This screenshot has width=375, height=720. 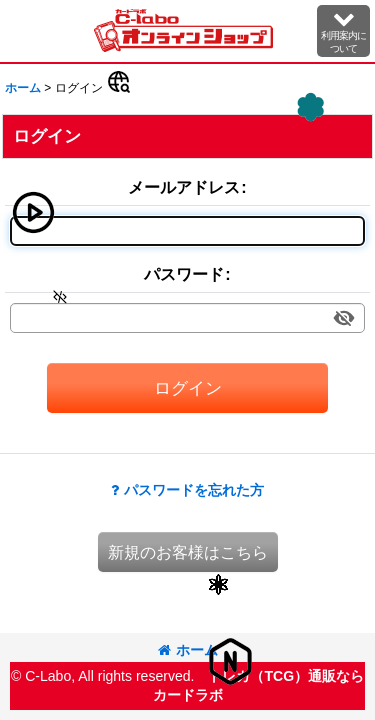 What do you see at coordinates (33, 212) in the screenshot?
I see `play video or audio content` at bounding box center [33, 212].